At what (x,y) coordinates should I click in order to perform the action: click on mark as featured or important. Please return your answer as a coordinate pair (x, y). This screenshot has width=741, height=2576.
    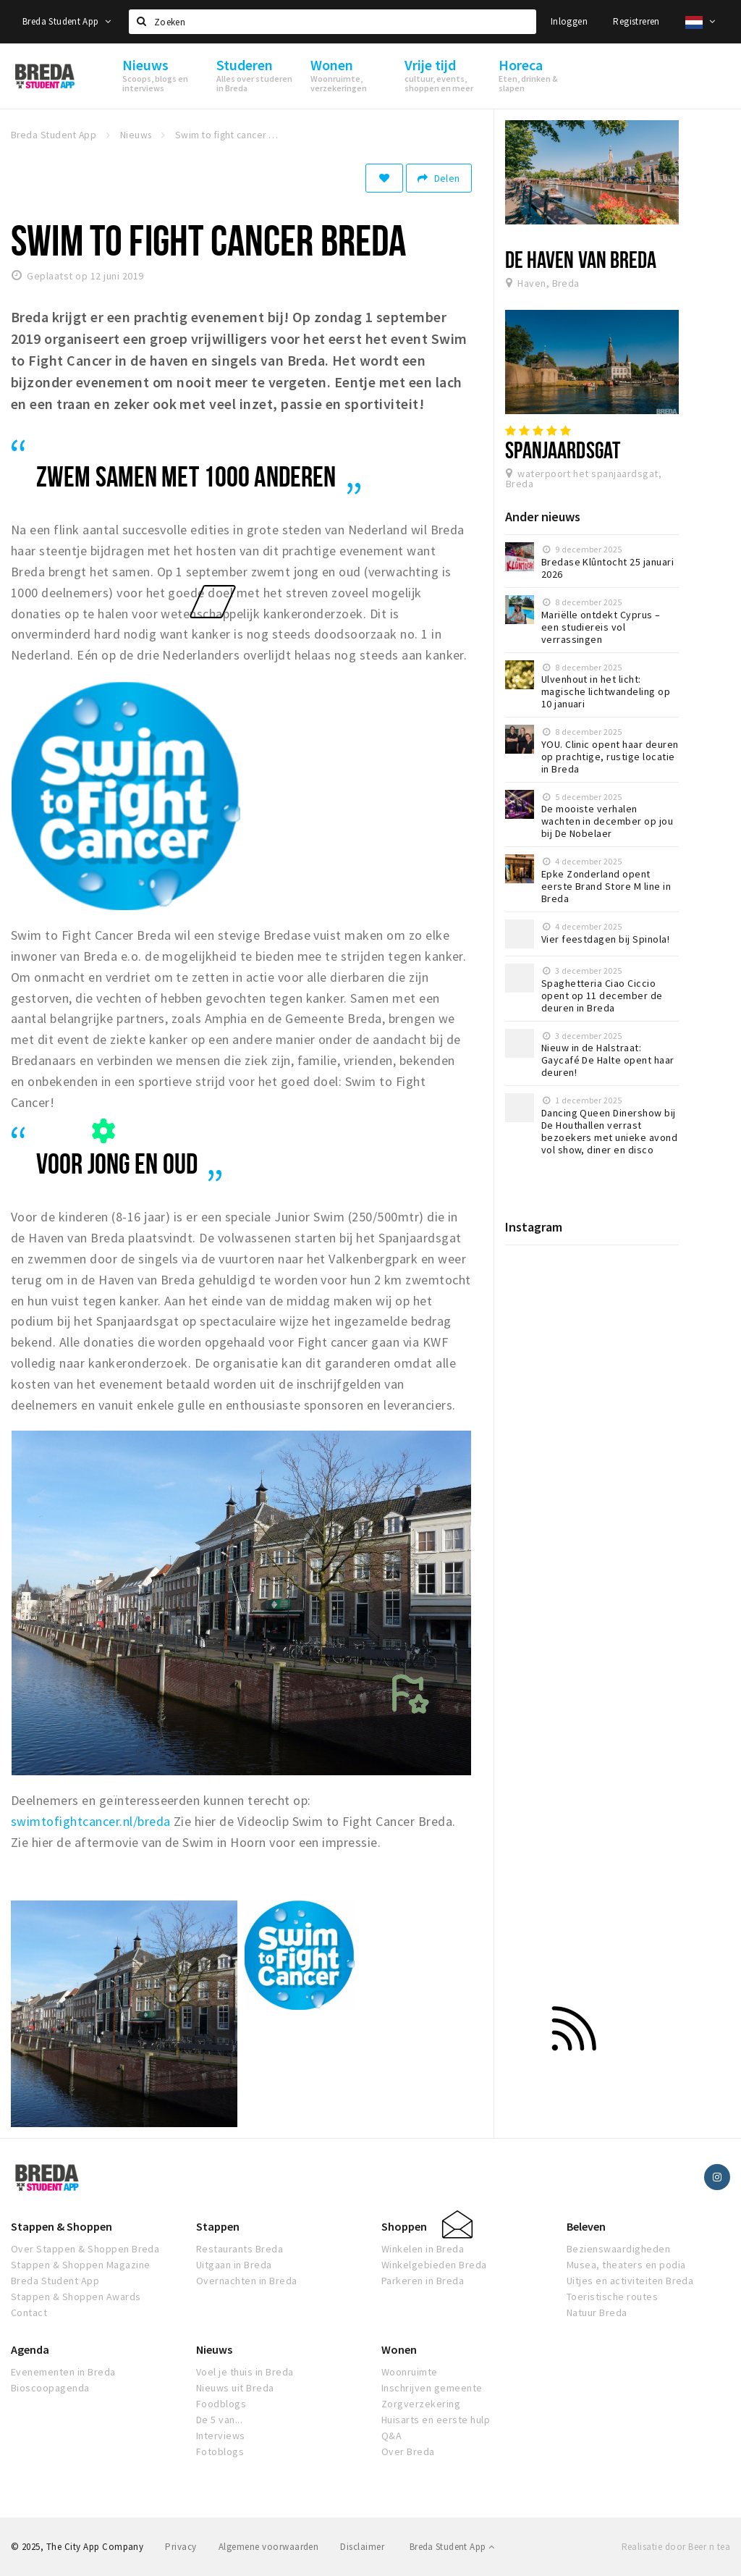
    Looking at the image, I should click on (407, 1692).